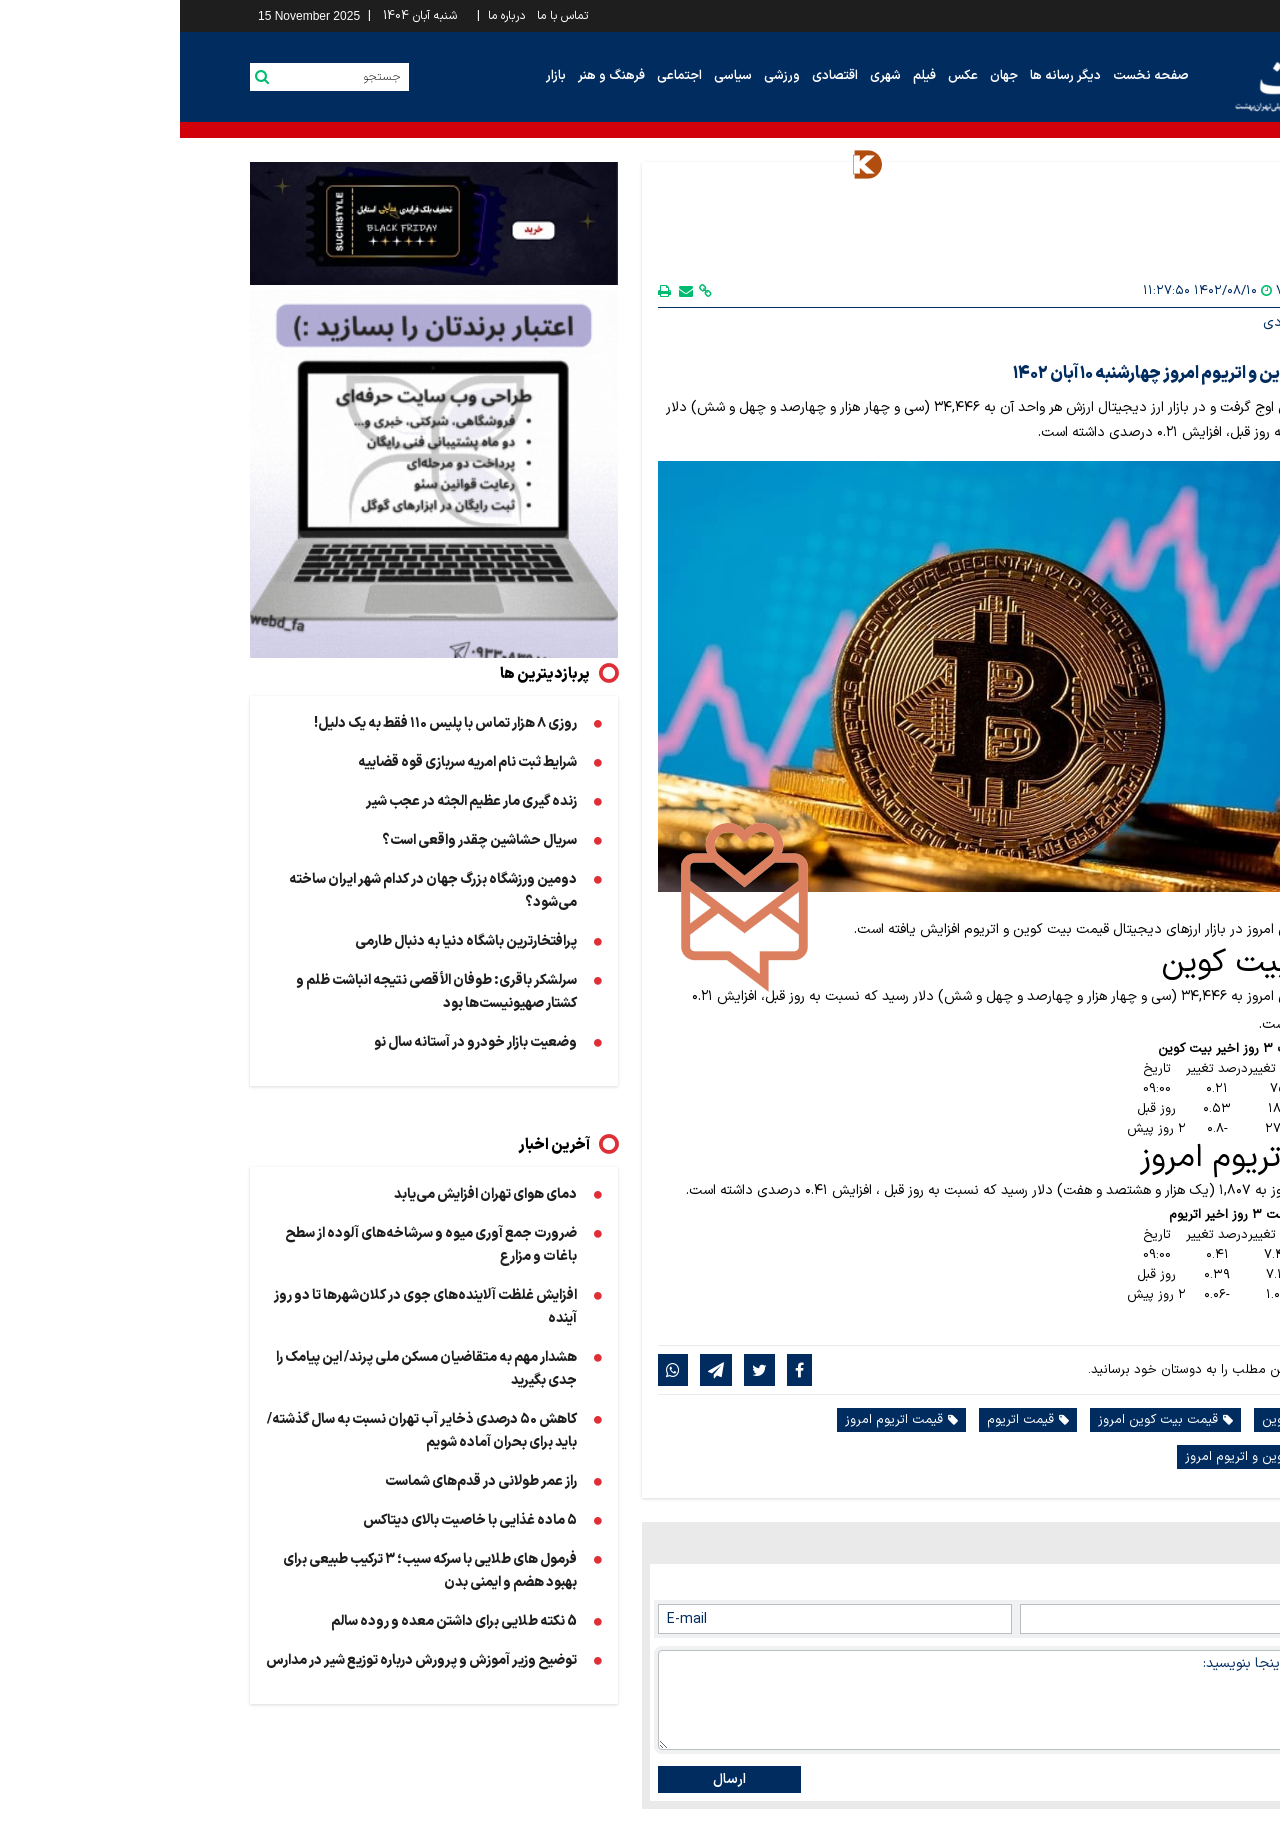  Describe the element at coordinates (867, 164) in the screenshot. I see `visit Digi-Key Electronics website` at that location.